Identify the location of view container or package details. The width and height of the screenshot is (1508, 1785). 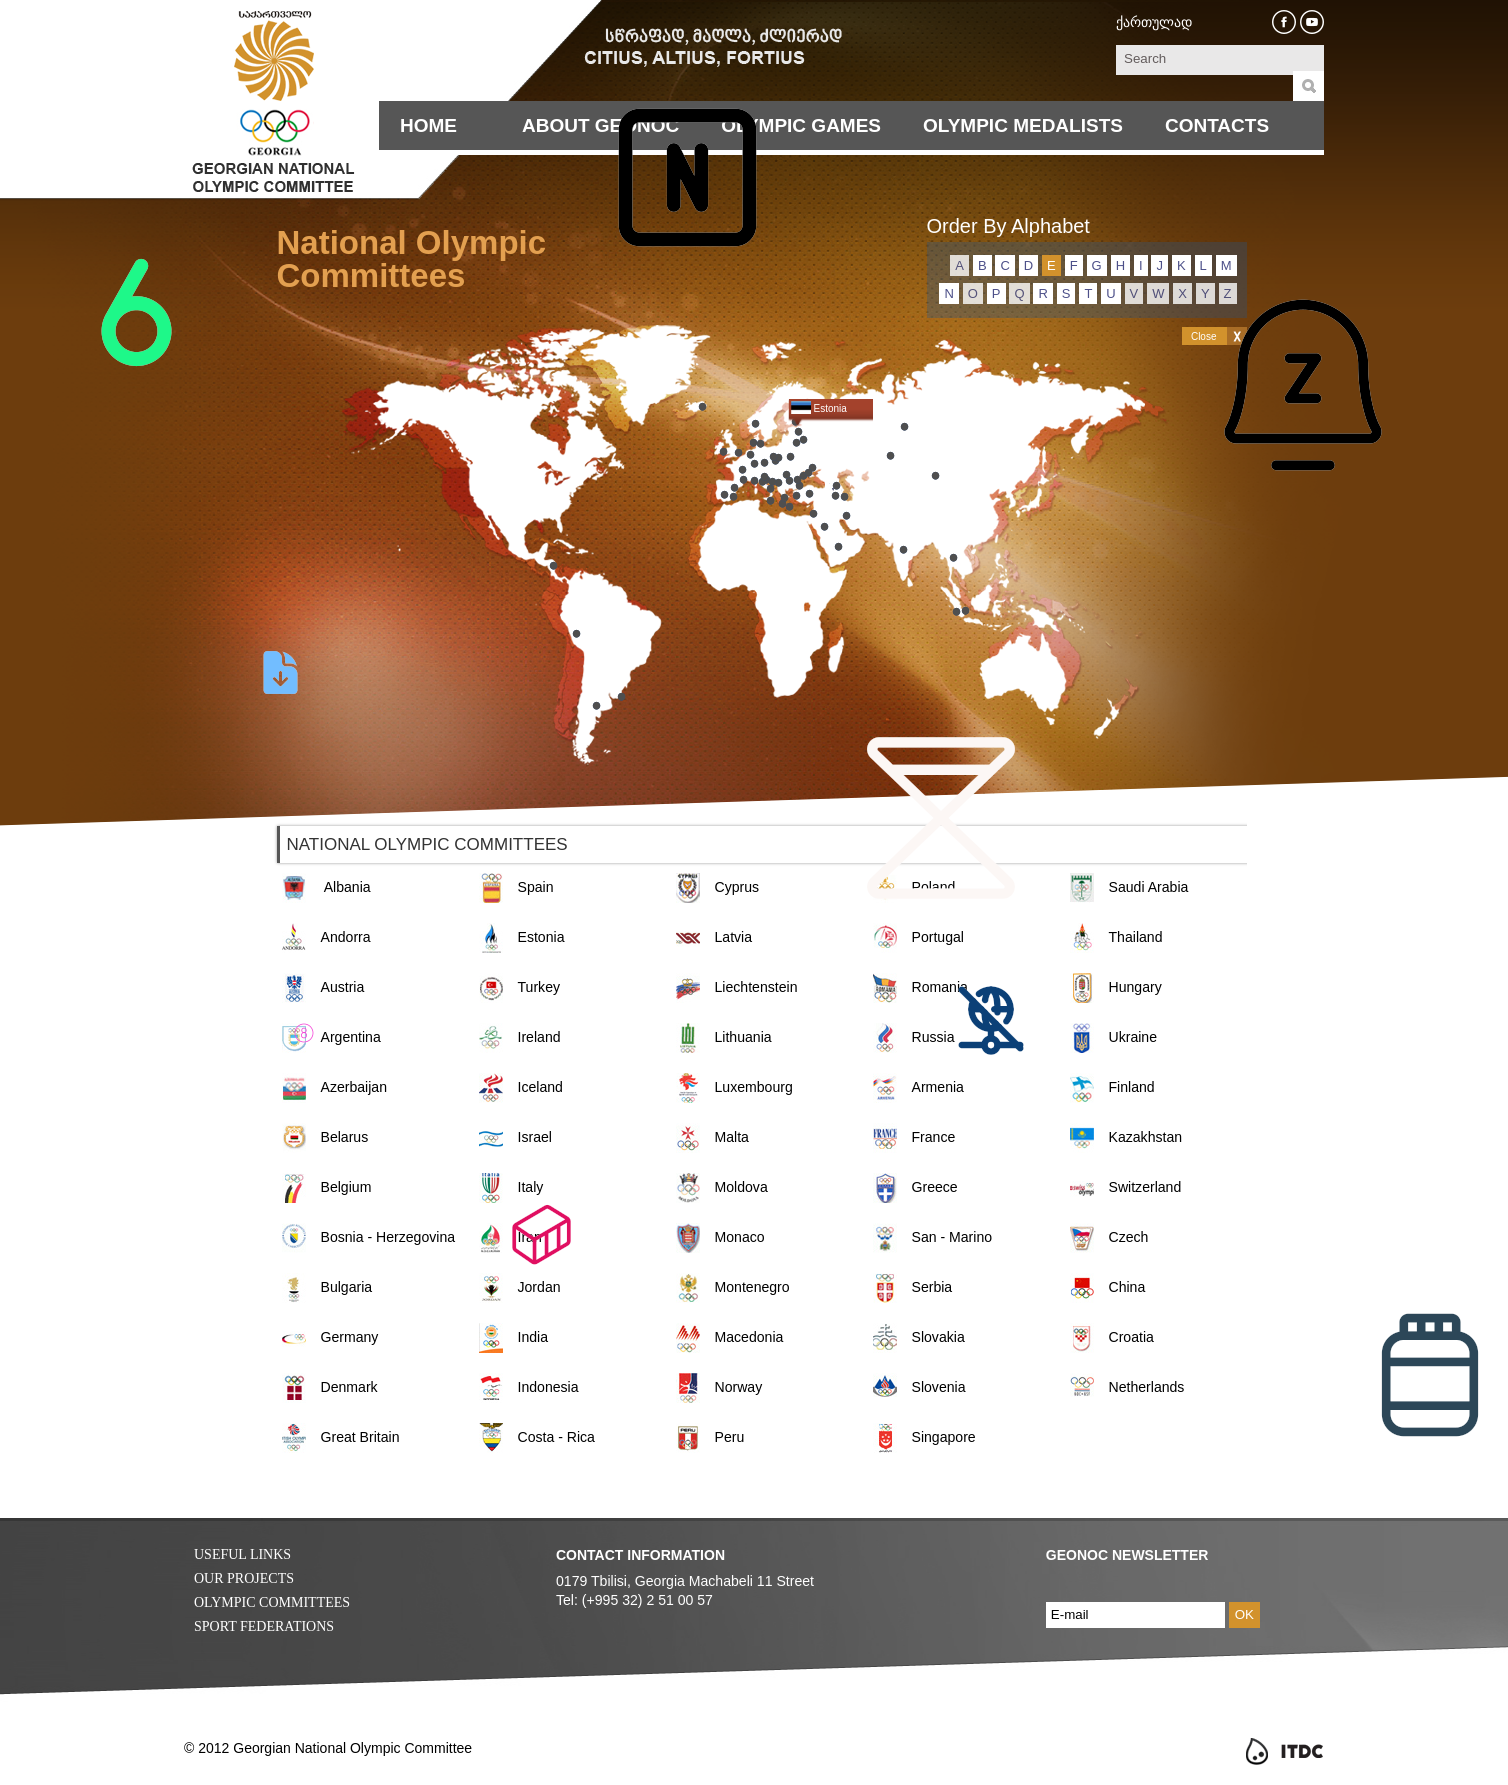
(541, 1234).